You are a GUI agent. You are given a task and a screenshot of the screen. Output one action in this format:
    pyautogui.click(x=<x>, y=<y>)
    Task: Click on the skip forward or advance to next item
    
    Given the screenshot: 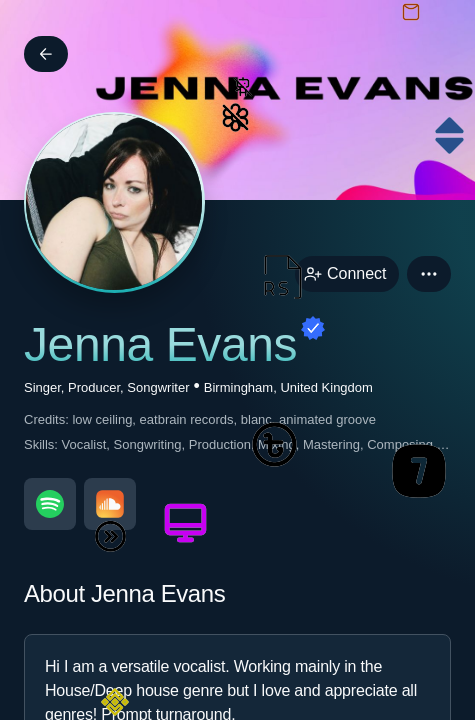 What is the action you would take?
    pyautogui.click(x=110, y=536)
    